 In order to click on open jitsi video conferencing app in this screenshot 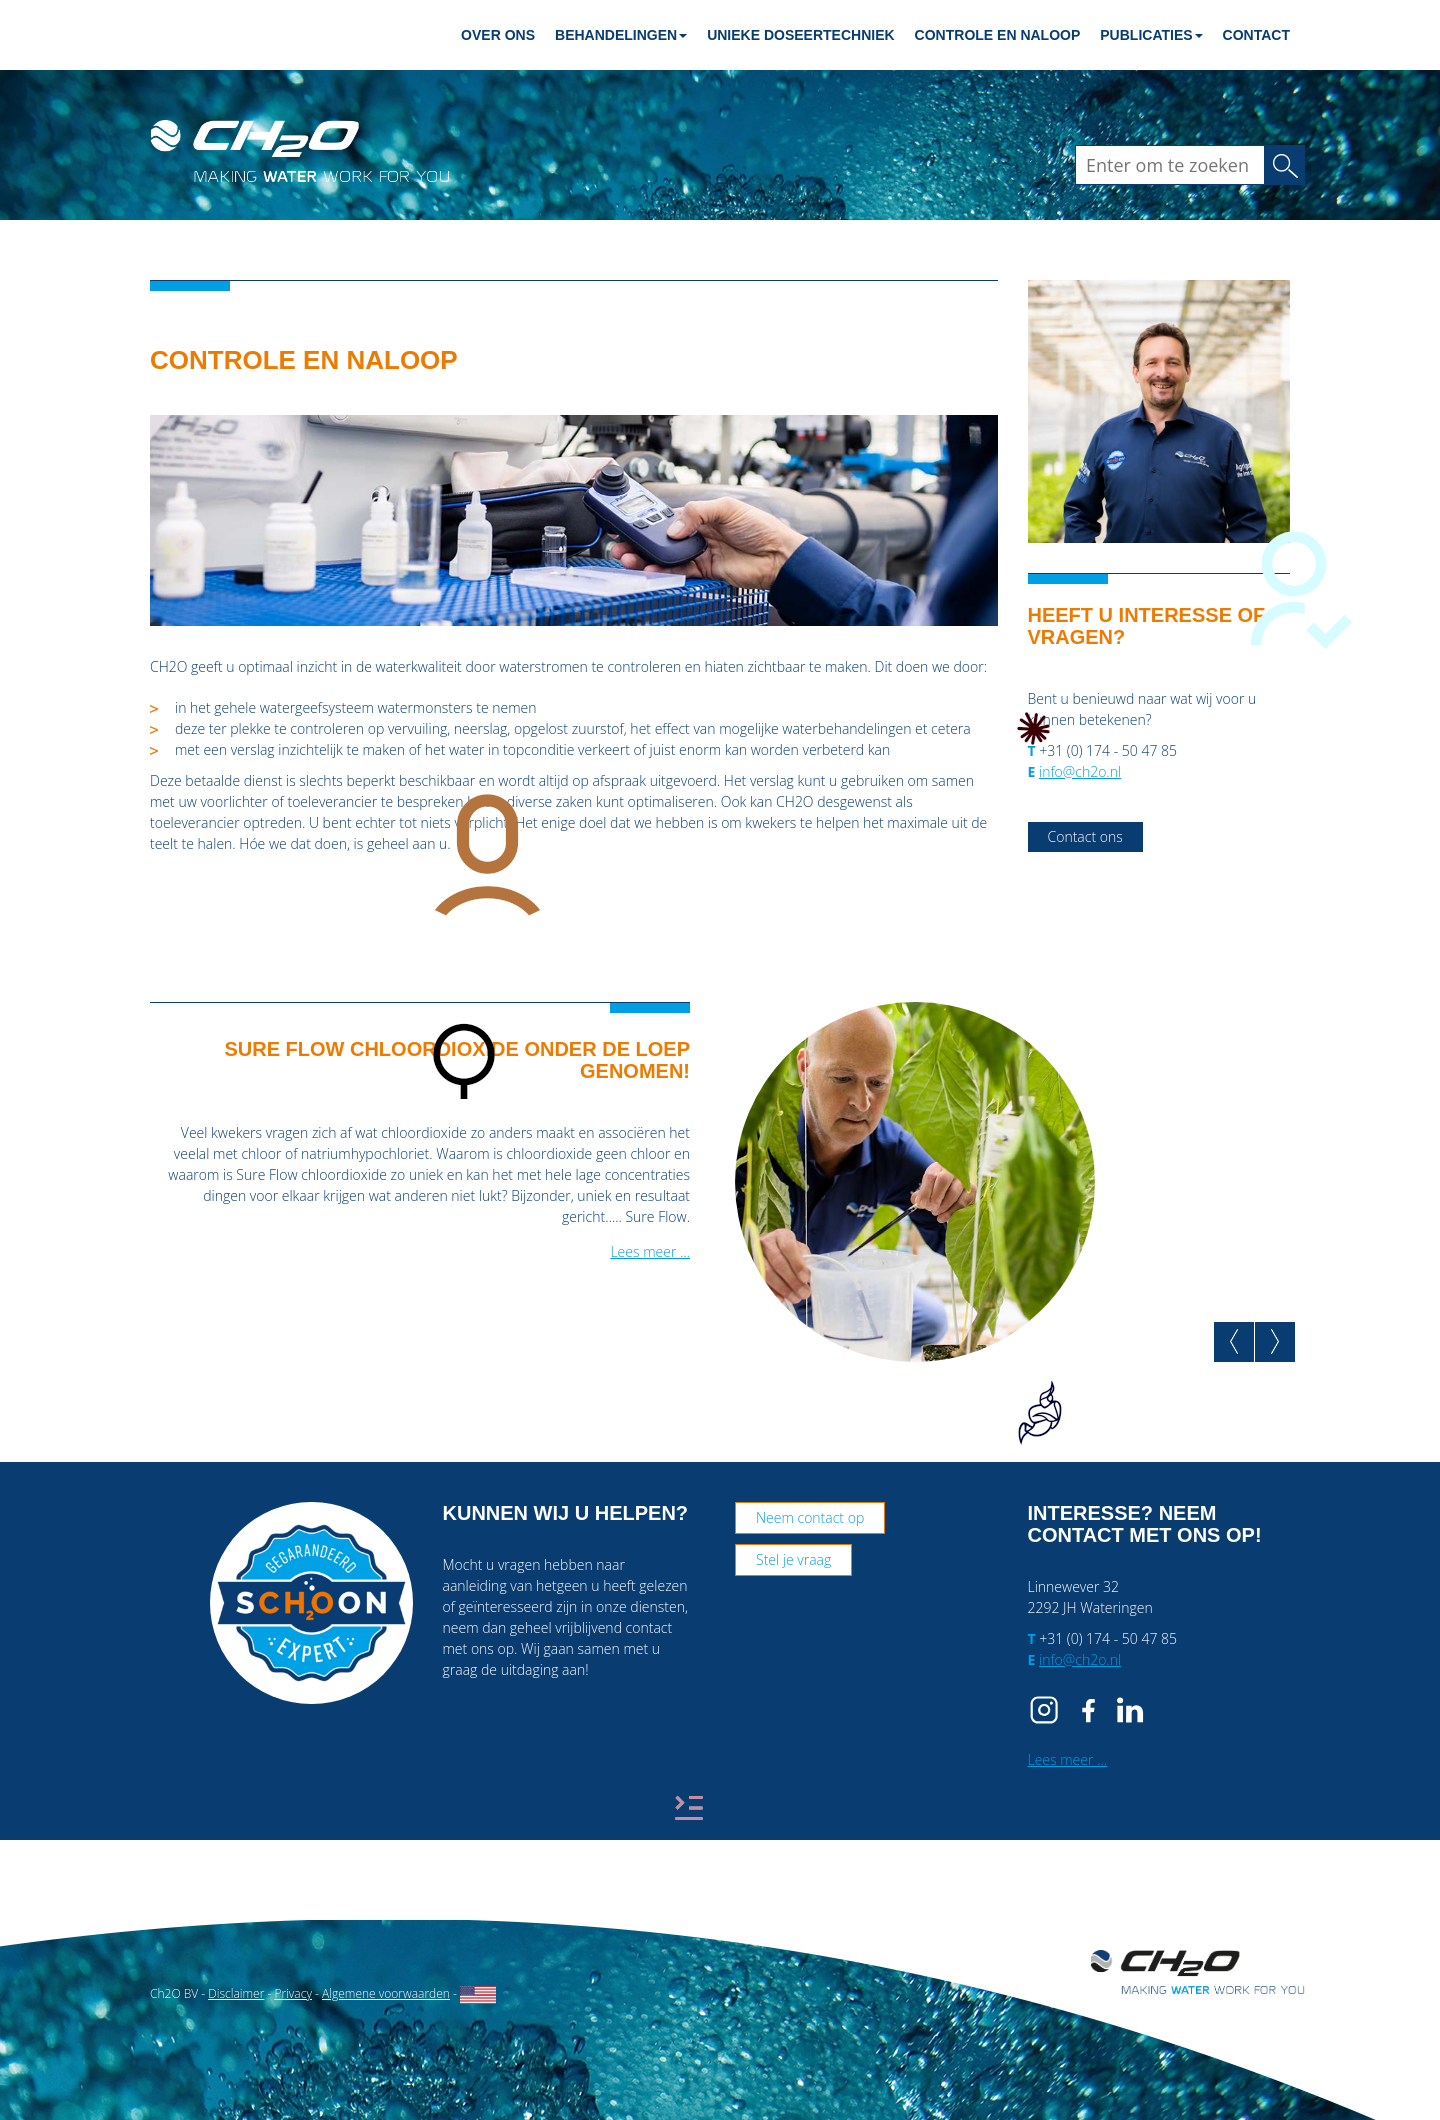, I will do `click(1040, 1413)`.